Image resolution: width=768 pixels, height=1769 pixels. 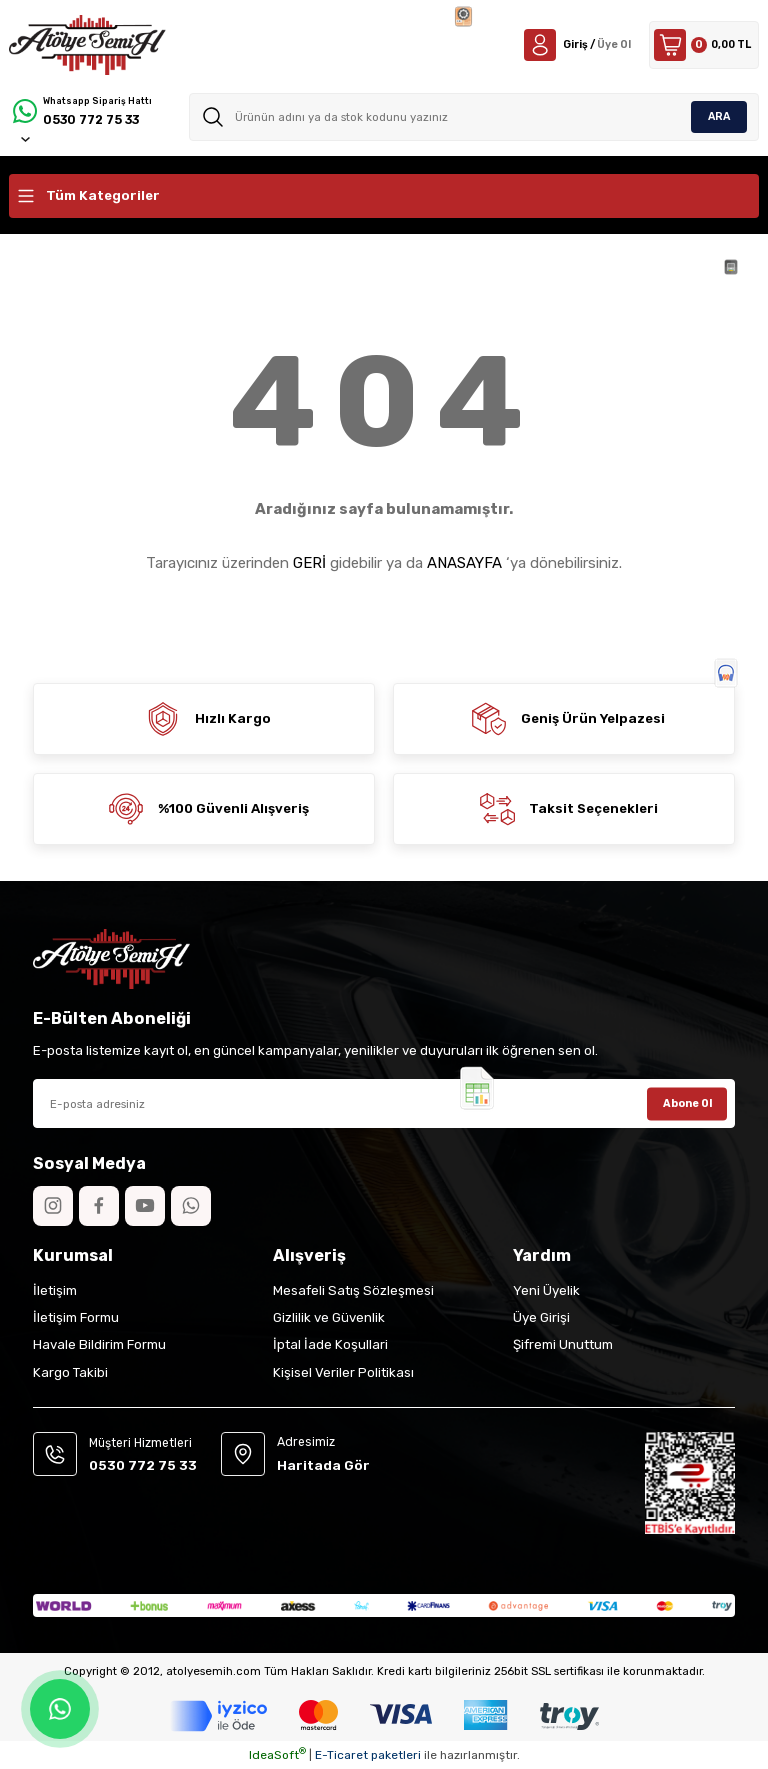 What do you see at coordinates (463, 16) in the screenshot?
I see `software installation or package setup in progress` at bounding box center [463, 16].